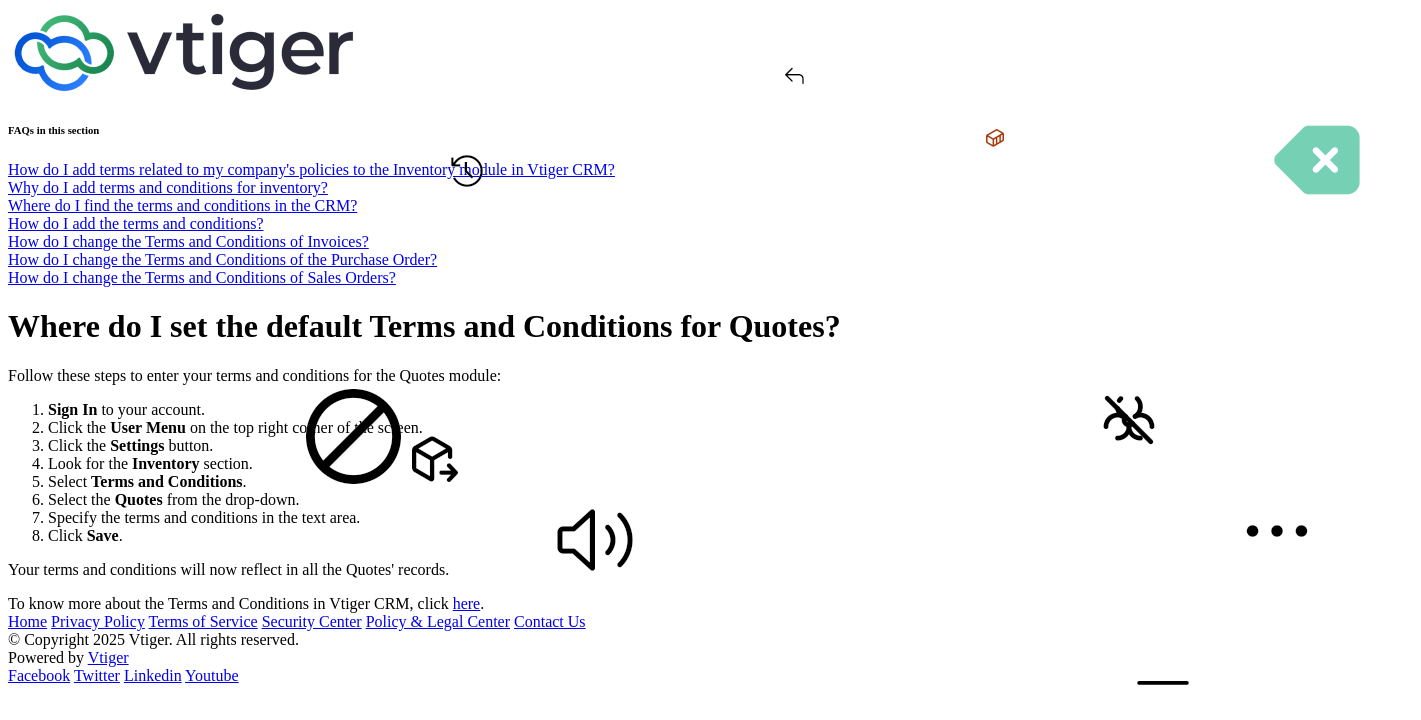 The height and width of the screenshot is (720, 1421). What do you see at coordinates (435, 459) in the screenshot?
I see `view packages that depend on this repository` at bounding box center [435, 459].